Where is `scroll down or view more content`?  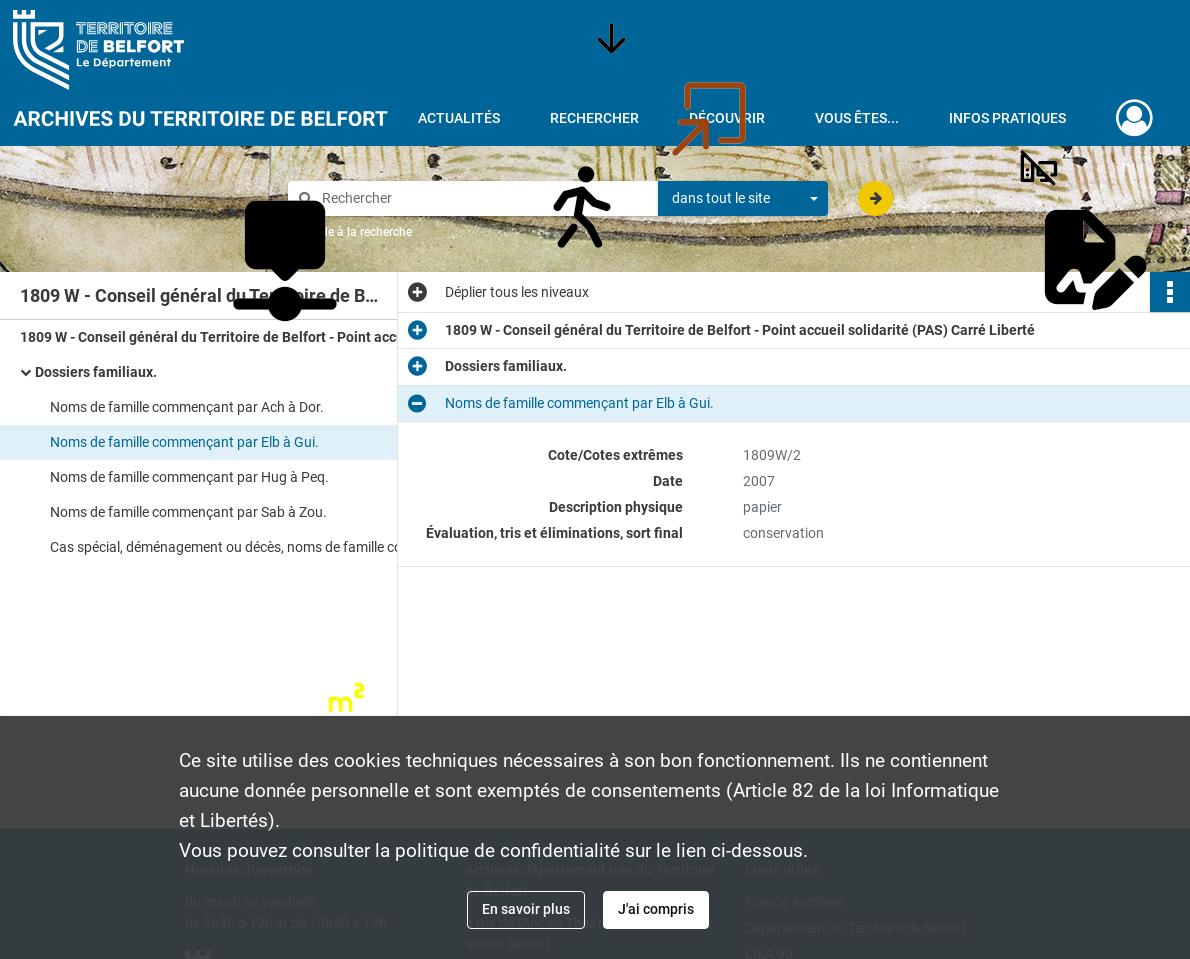 scroll down or view more content is located at coordinates (611, 38).